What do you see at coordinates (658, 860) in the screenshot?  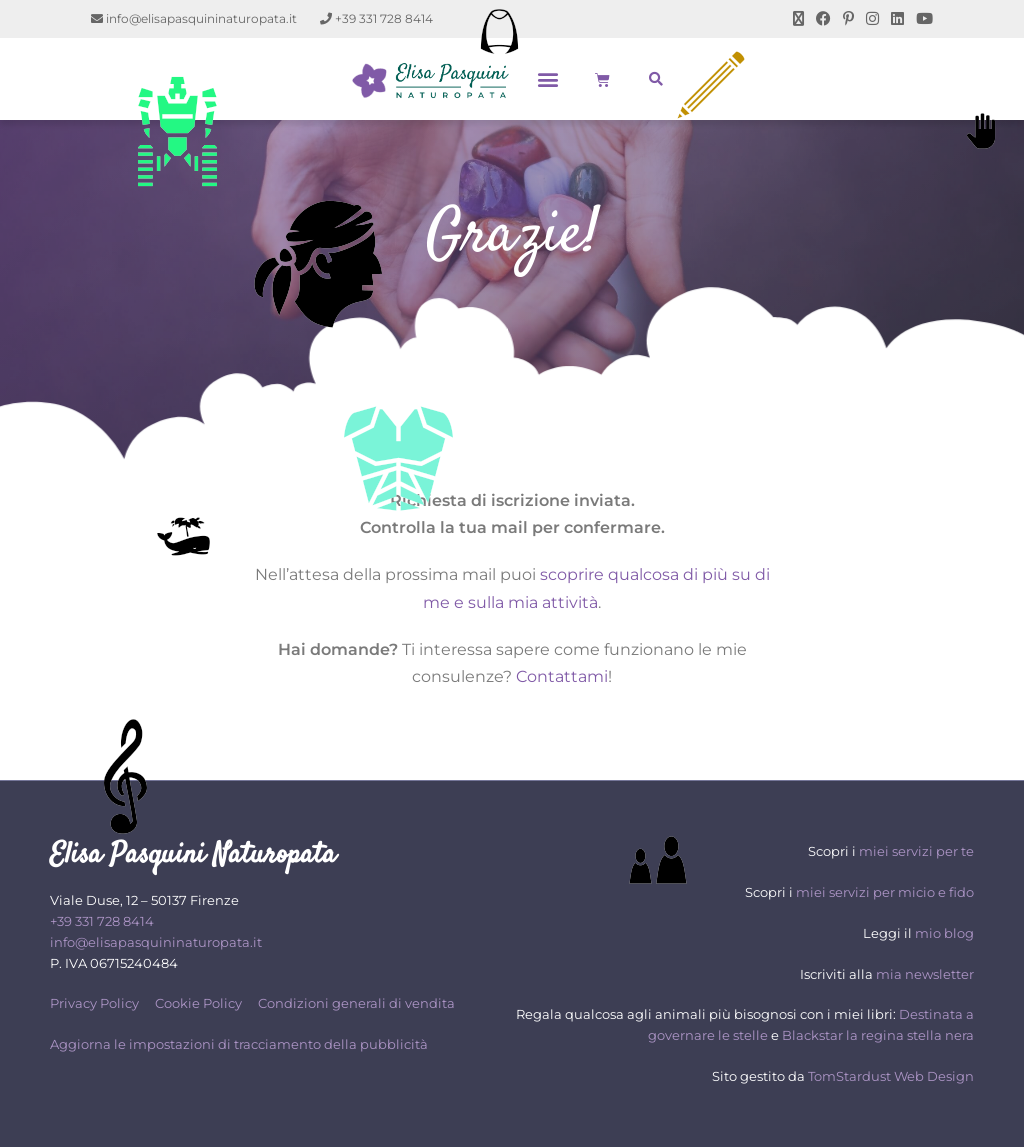 I see `view age-appropriate content settings` at bounding box center [658, 860].